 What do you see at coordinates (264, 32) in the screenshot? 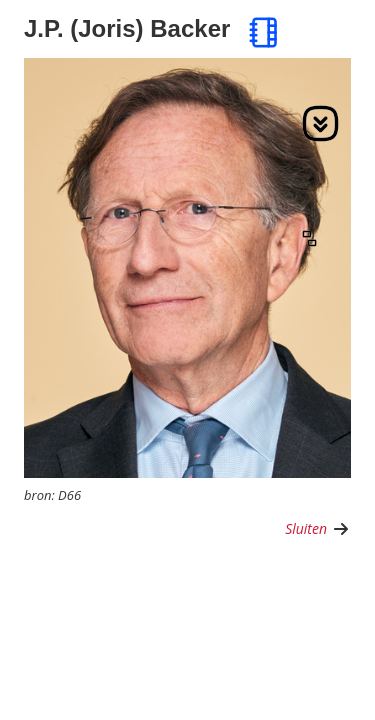
I see `open tabbed notebook or journal` at bounding box center [264, 32].